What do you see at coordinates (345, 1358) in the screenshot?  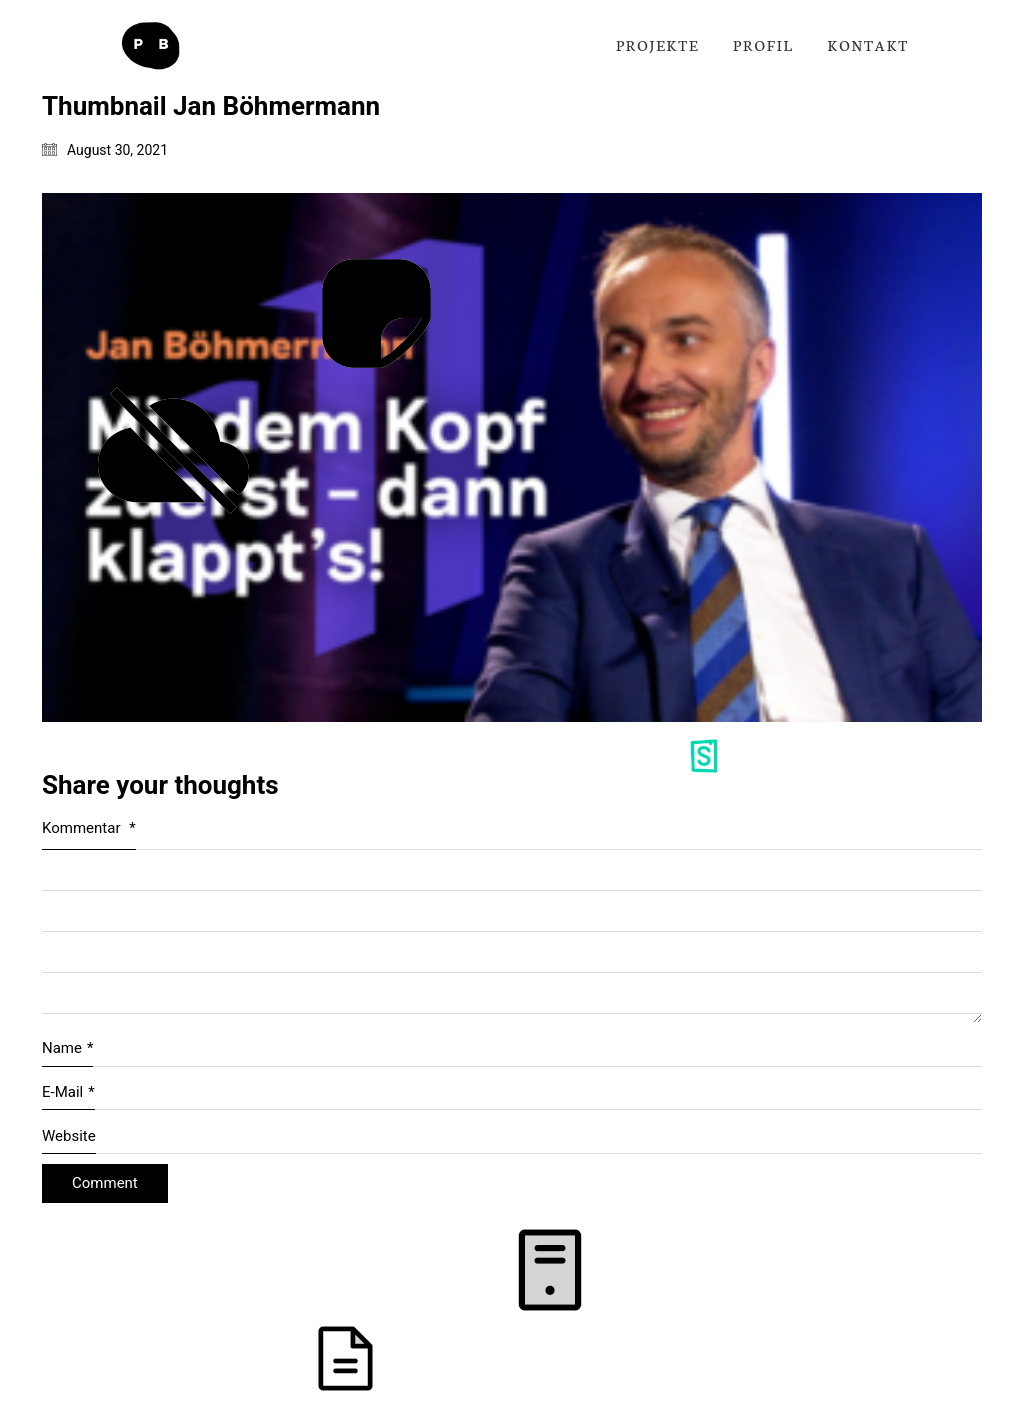 I see `view document or text file` at bounding box center [345, 1358].